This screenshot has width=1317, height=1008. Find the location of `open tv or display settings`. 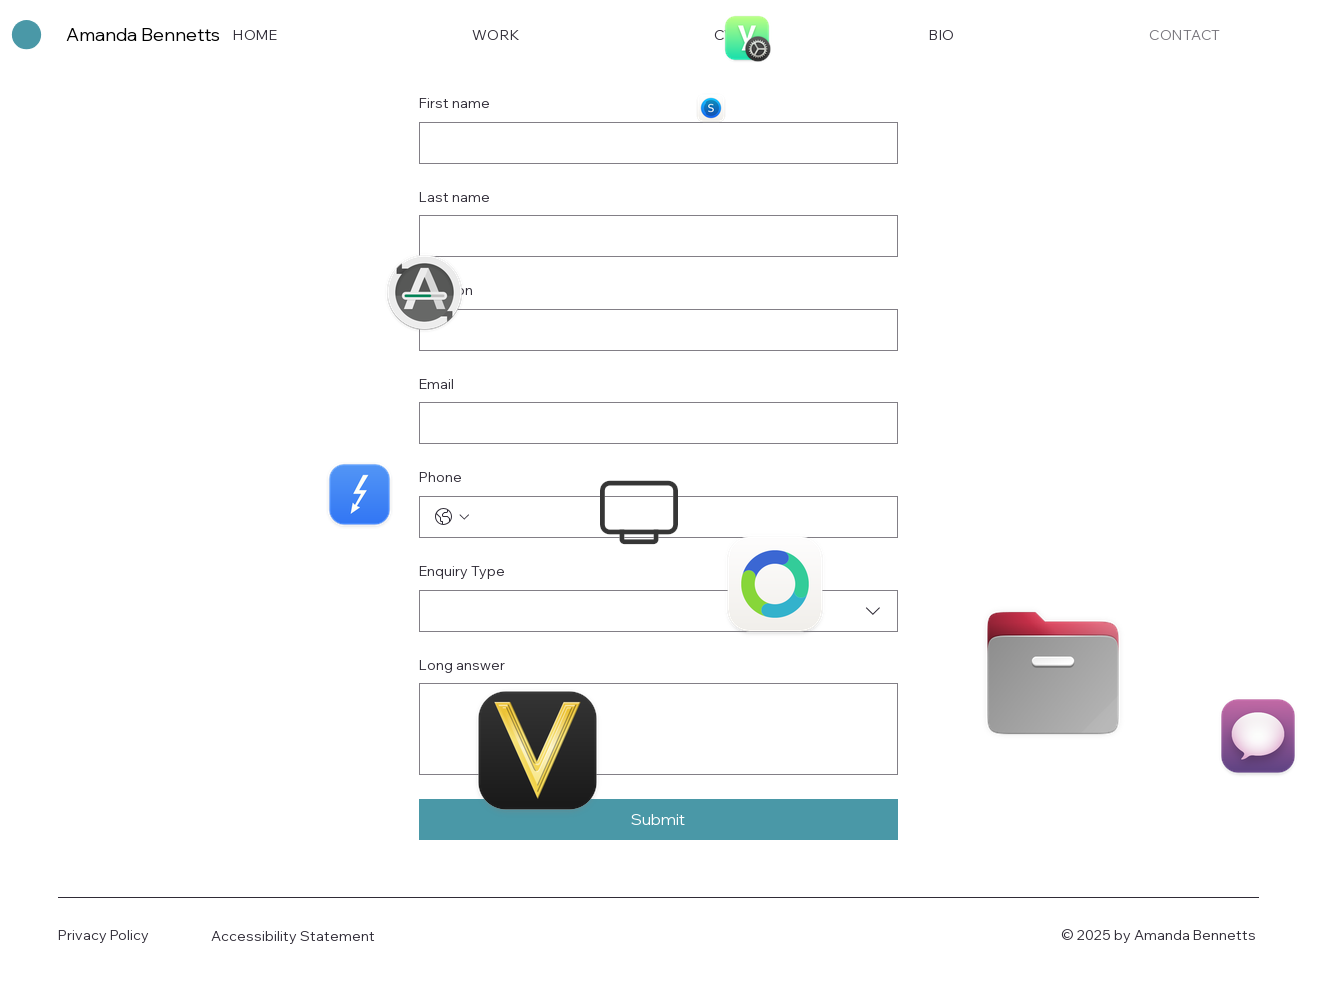

open tv or display settings is located at coordinates (639, 510).